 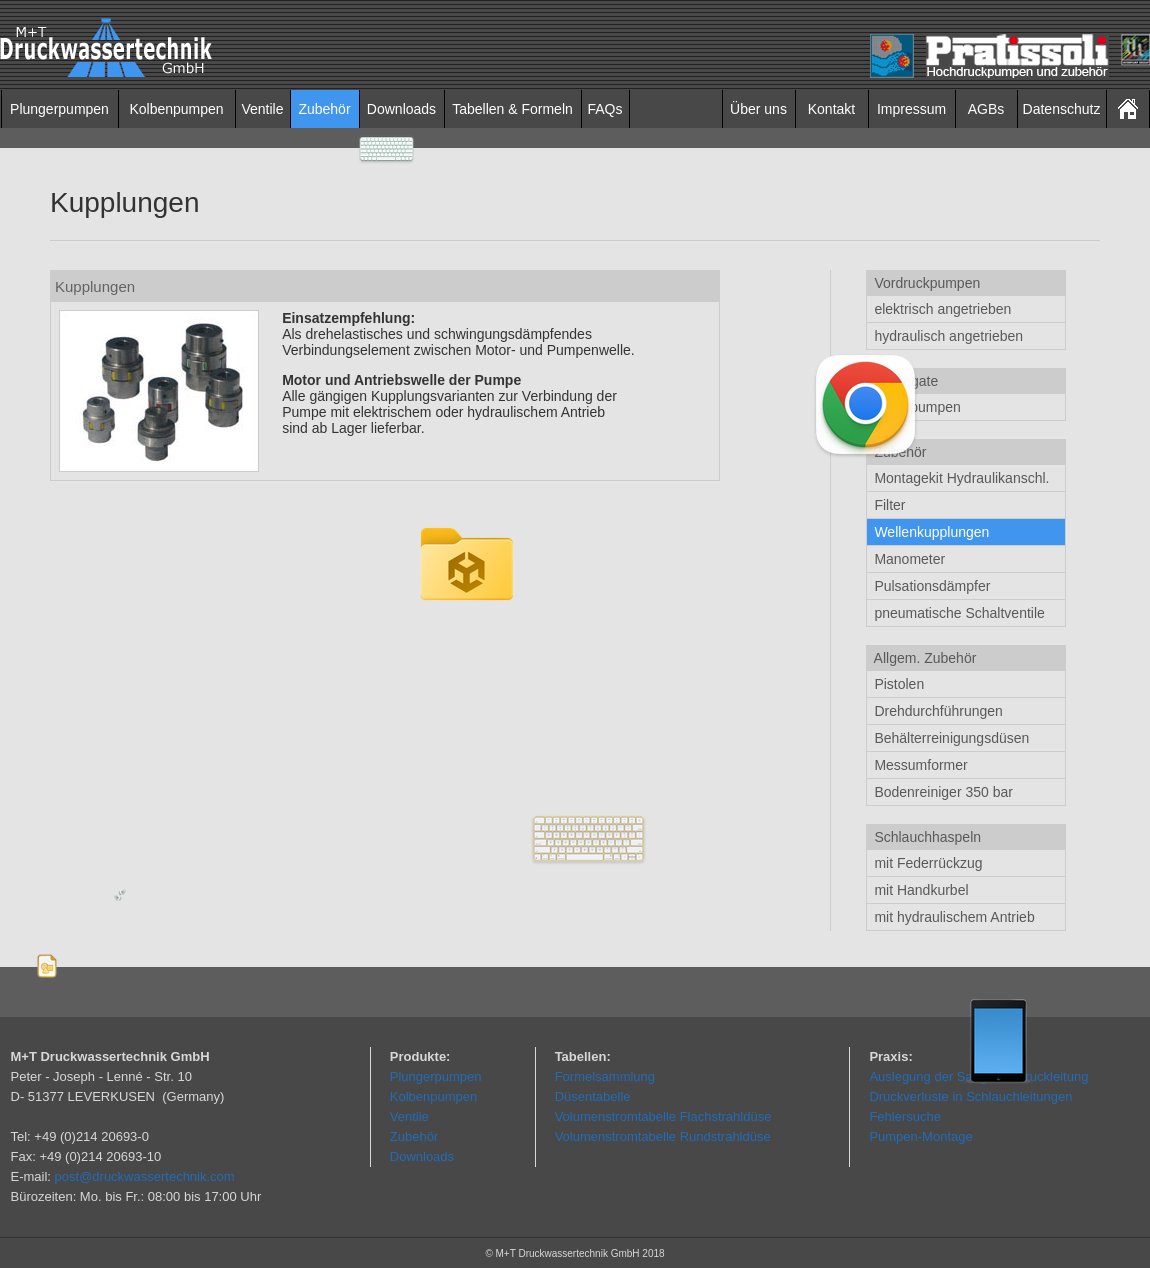 What do you see at coordinates (588, 838) in the screenshot?
I see `connect a wireless bluetooth keyboard` at bounding box center [588, 838].